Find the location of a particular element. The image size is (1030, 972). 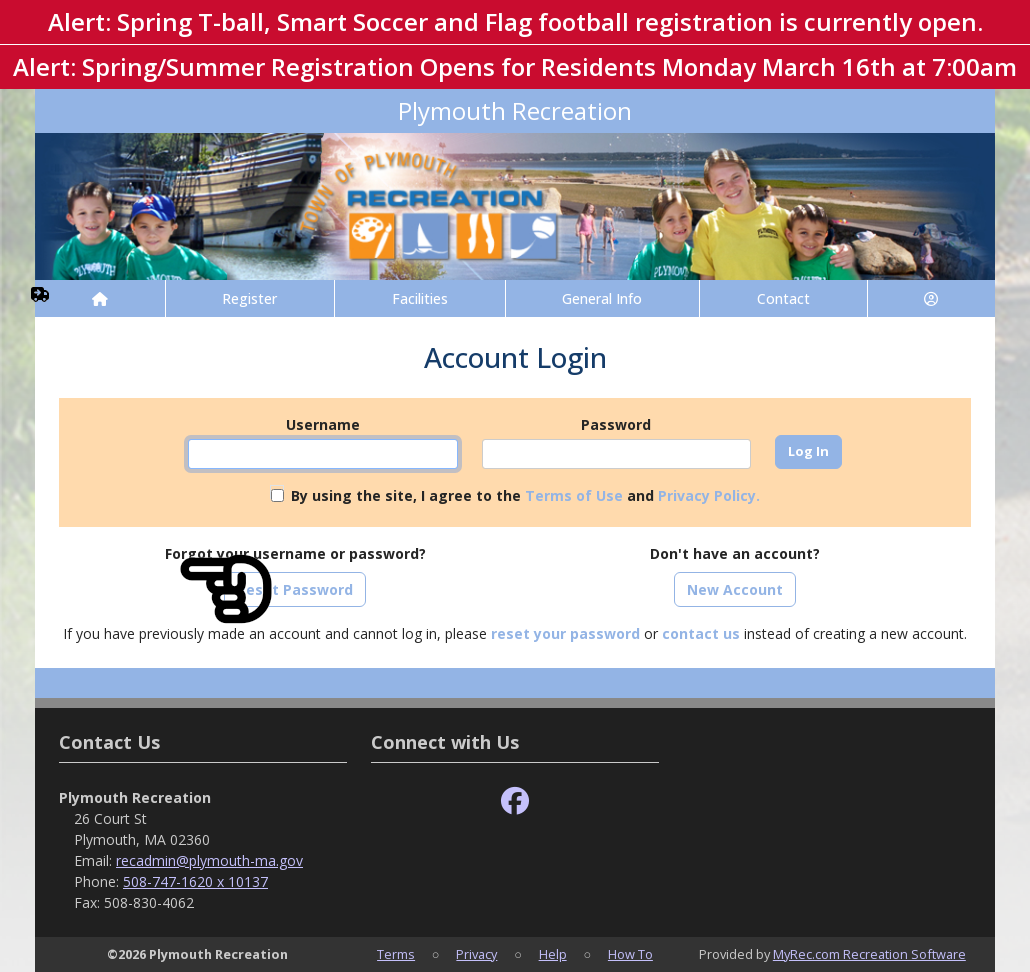

track outgoing shipment is located at coordinates (40, 294).